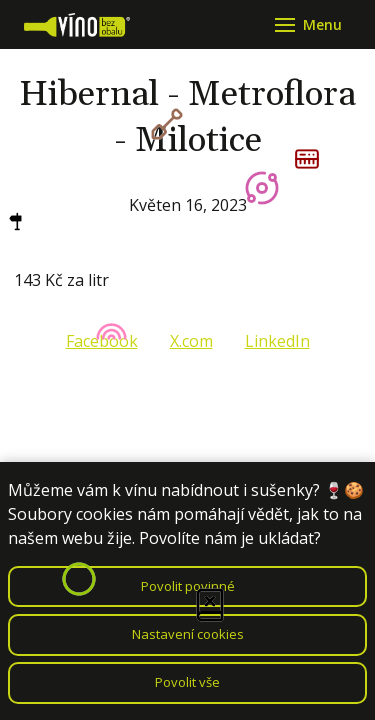  Describe the element at coordinates (262, 188) in the screenshot. I see `view orbital or satellite tracking` at that location.